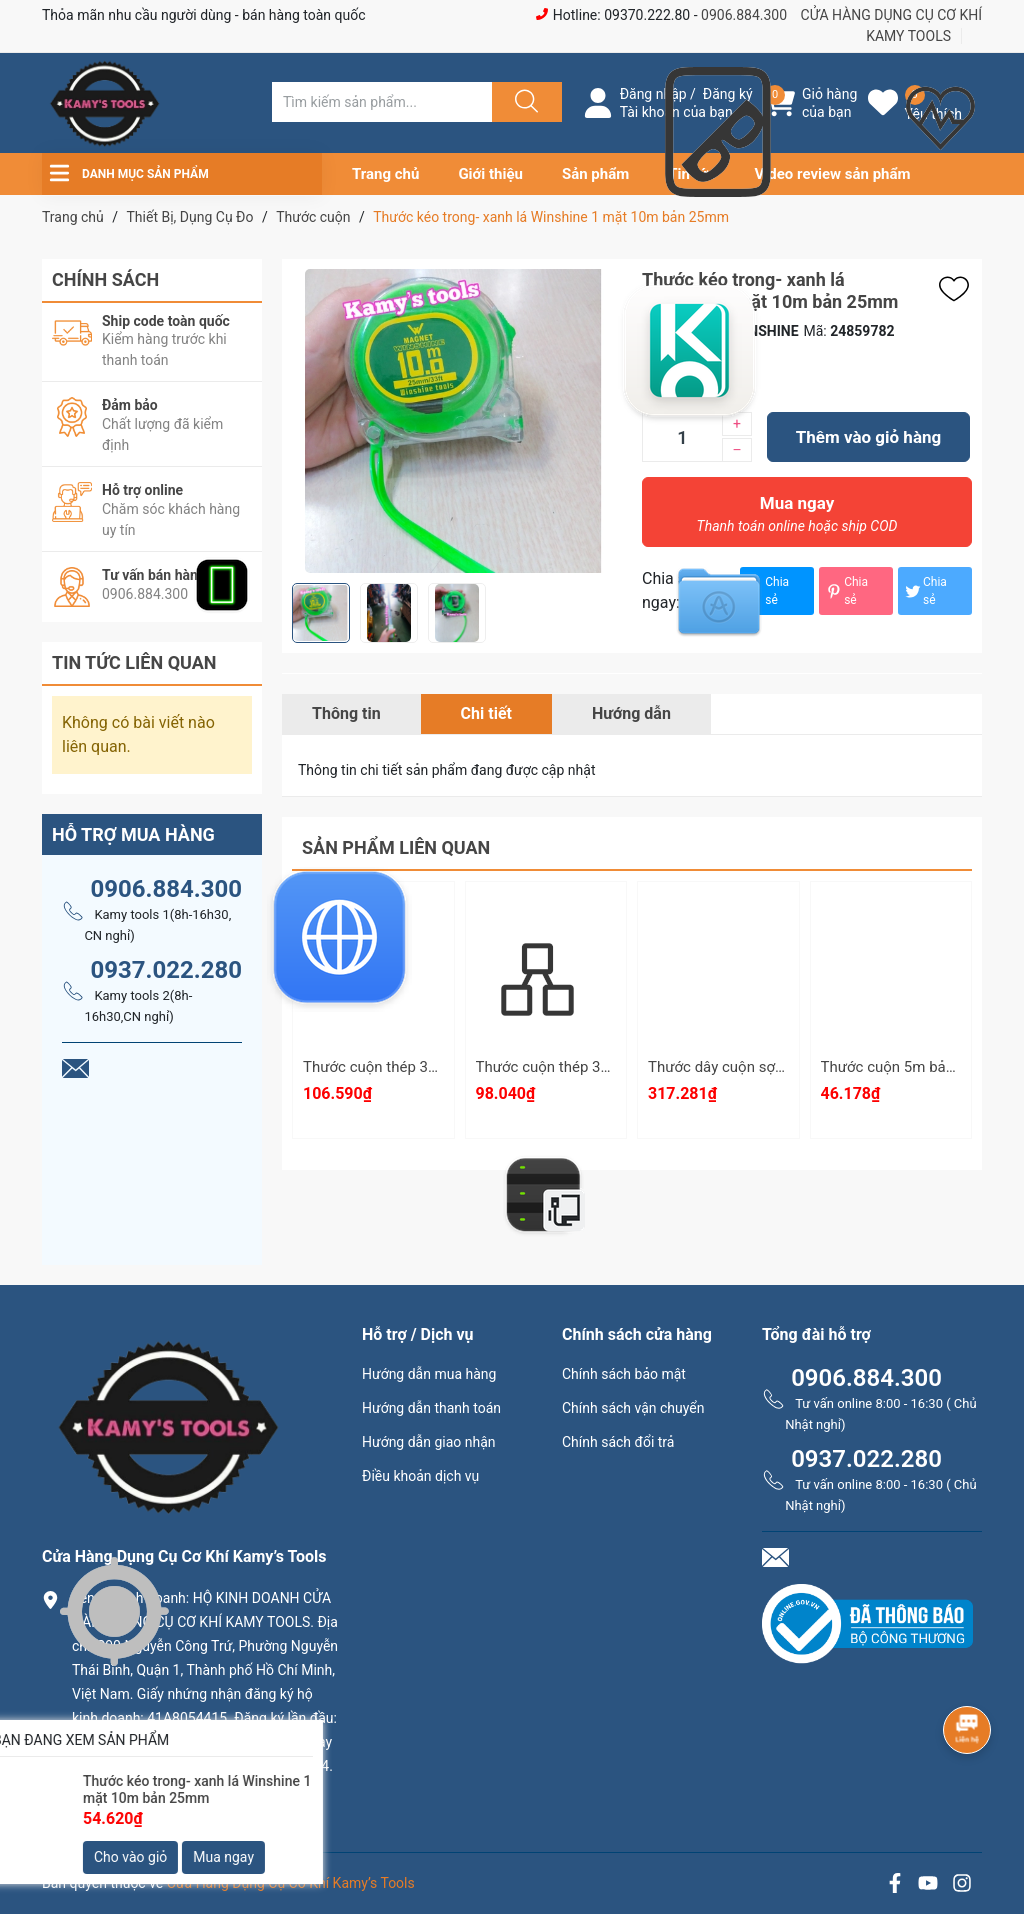 The image size is (1024, 1914). What do you see at coordinates (719, 601) in the screenshot?
I see `open Arturia software folder` at bounding box center [719, 601].